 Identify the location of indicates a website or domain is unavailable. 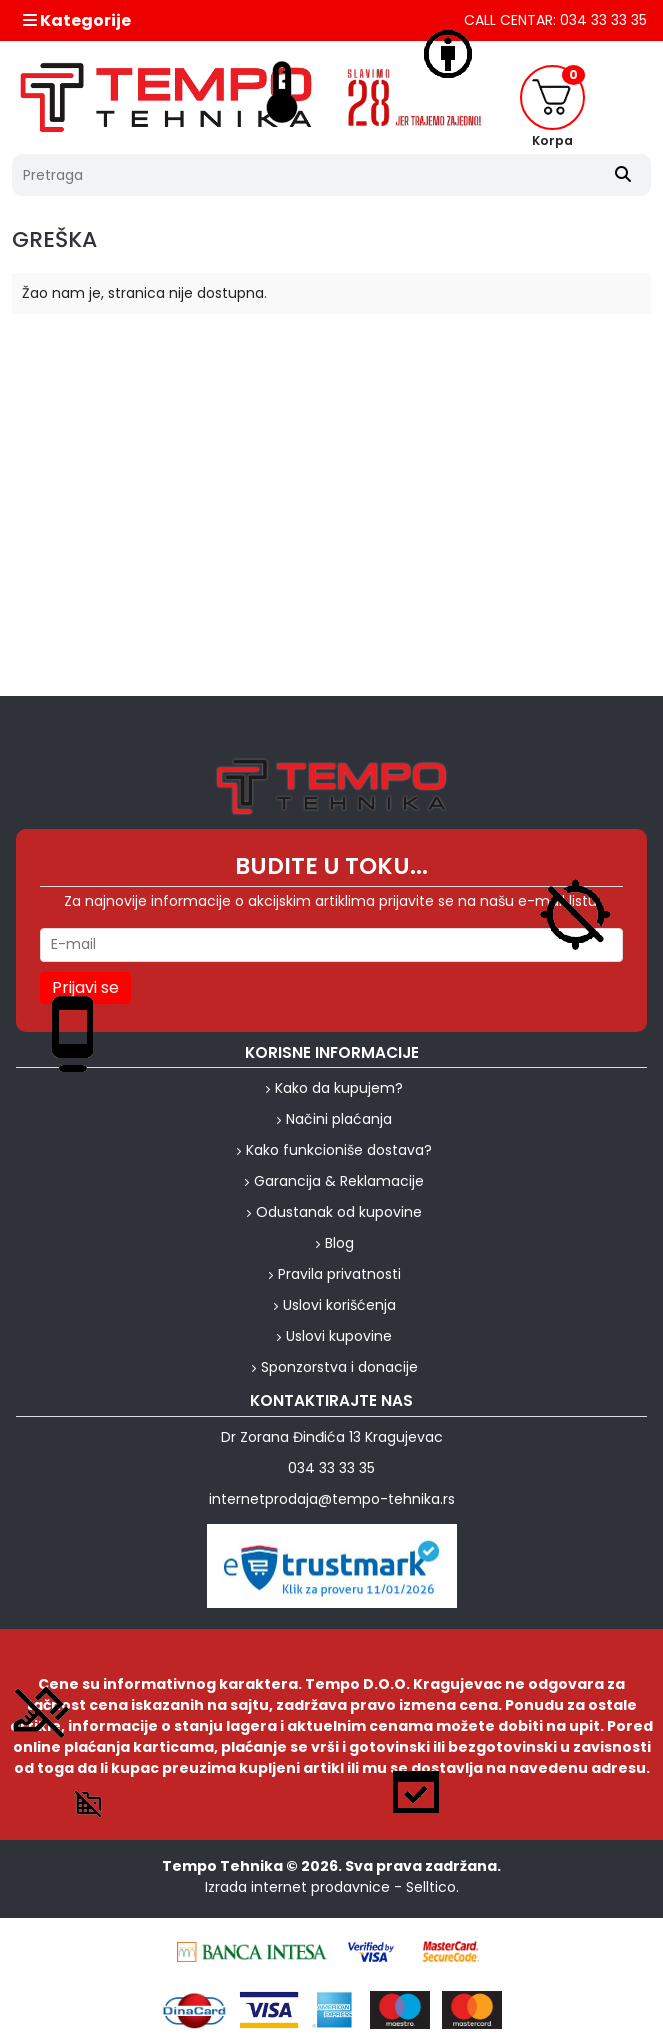
(89, 1803).